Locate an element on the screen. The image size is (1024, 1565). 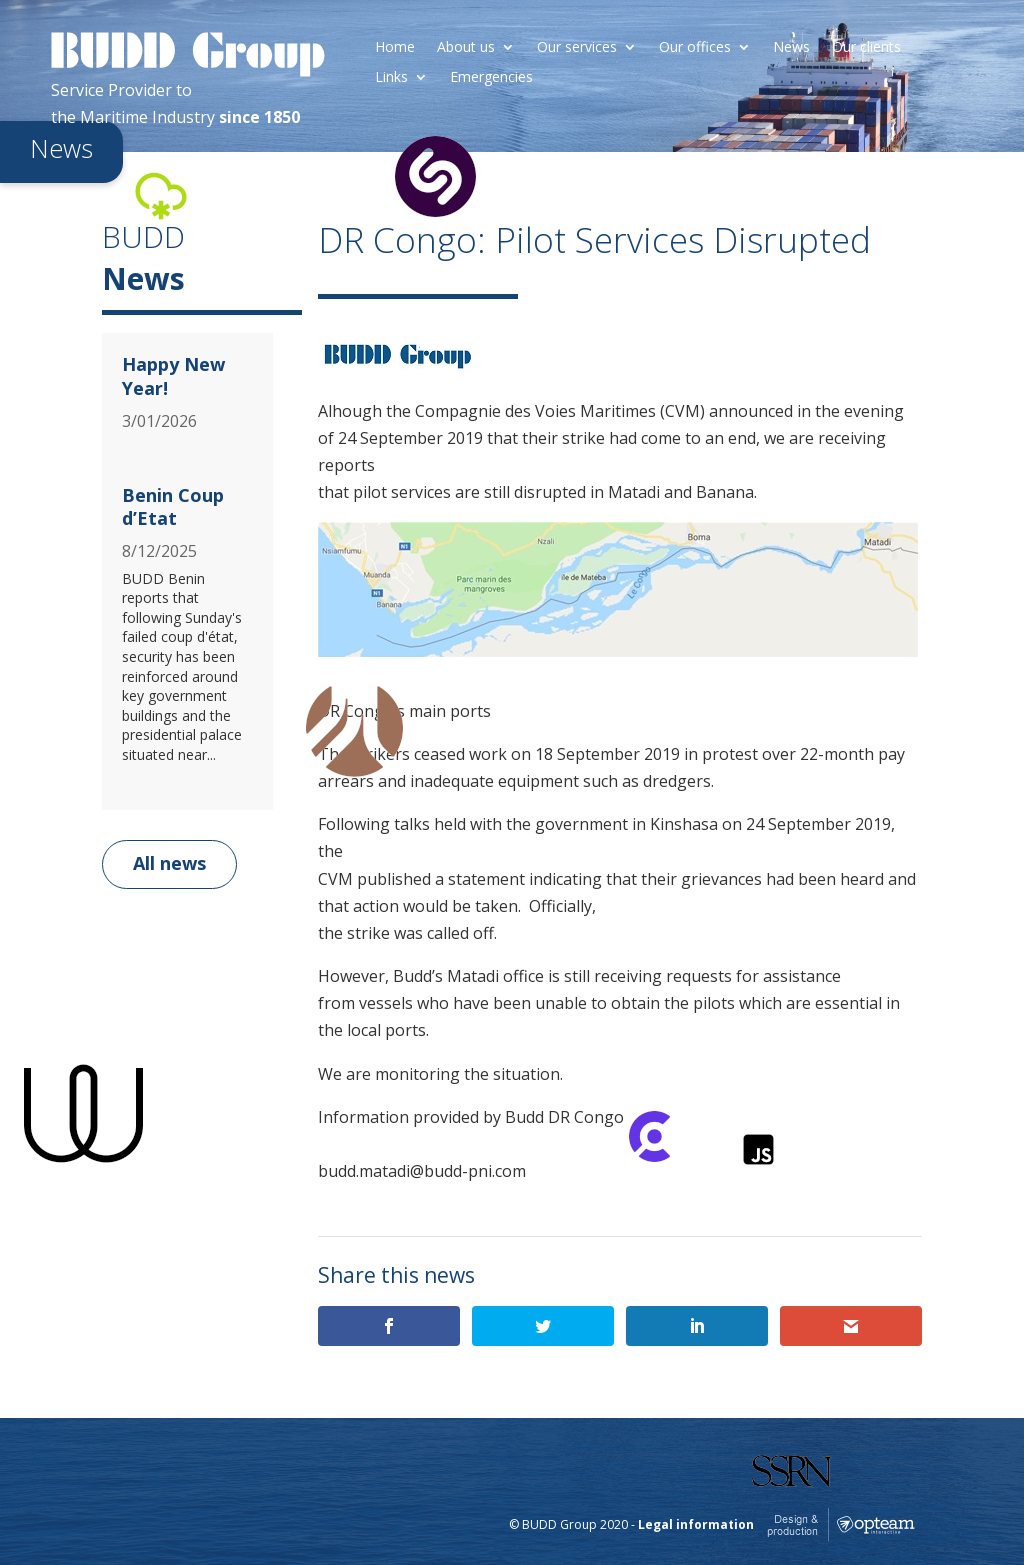
roots development framework logo is located at coordinates (354, 731).